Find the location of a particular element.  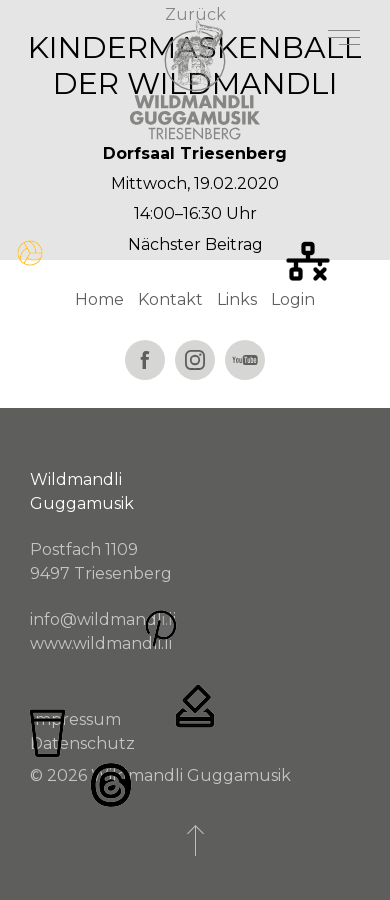

cast your vote or submit a ballot is located at coordinates (195, 706).